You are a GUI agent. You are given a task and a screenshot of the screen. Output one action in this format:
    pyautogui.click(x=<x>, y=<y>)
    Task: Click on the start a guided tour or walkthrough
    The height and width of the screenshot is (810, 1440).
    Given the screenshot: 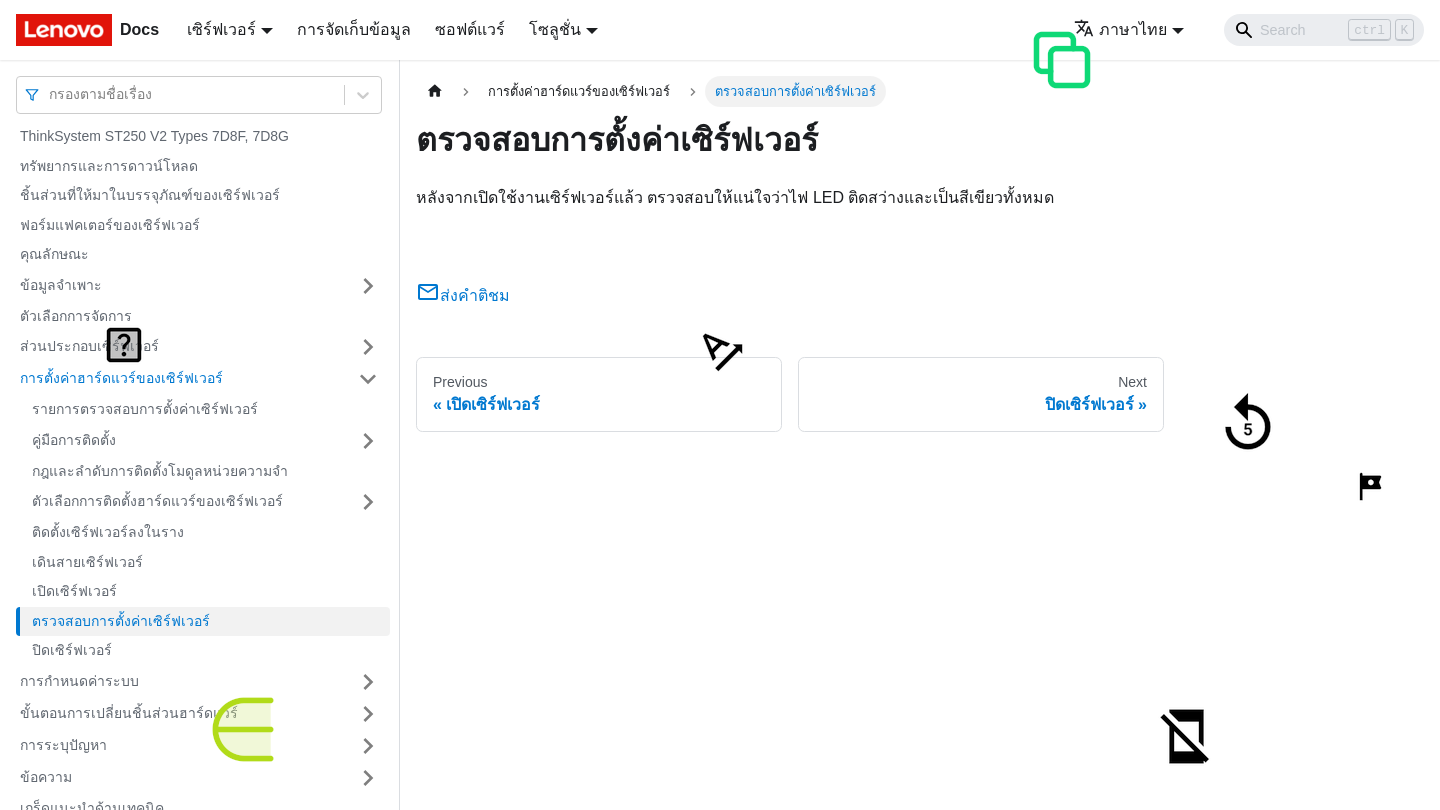 What is the action you would take?
    pyautogui.click(x=1369, y=486)
    